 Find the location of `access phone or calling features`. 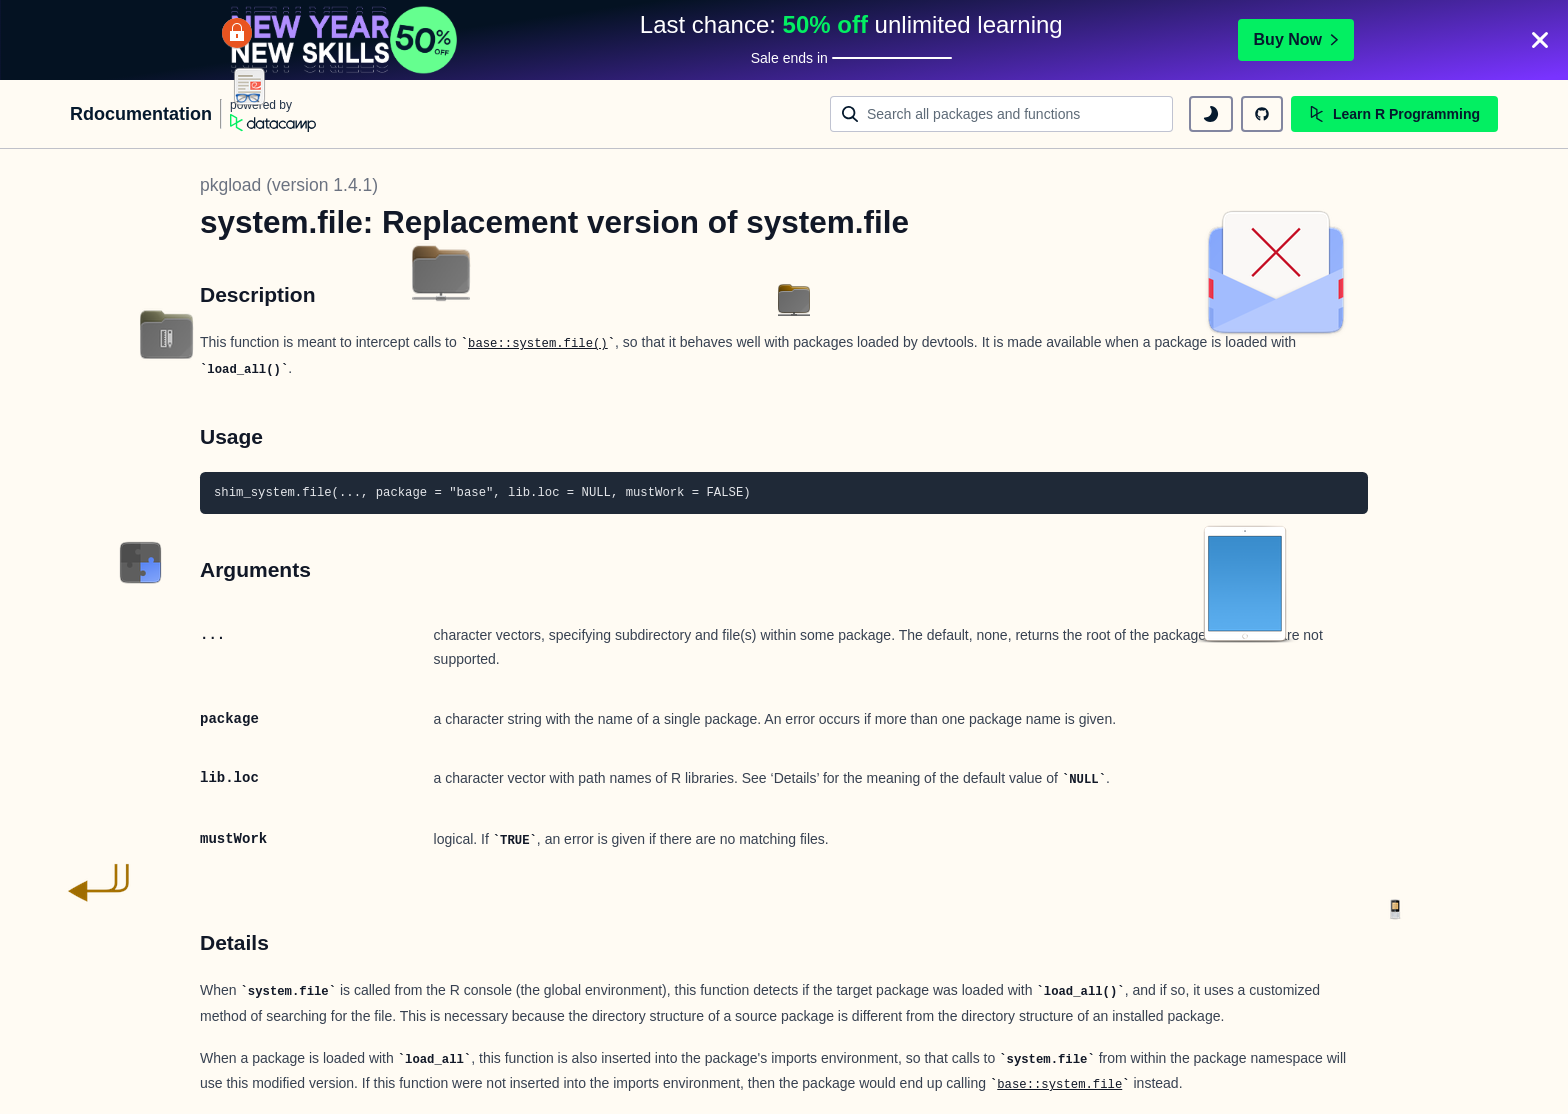

access phone or calling features is located at coordinates (1395, 909).